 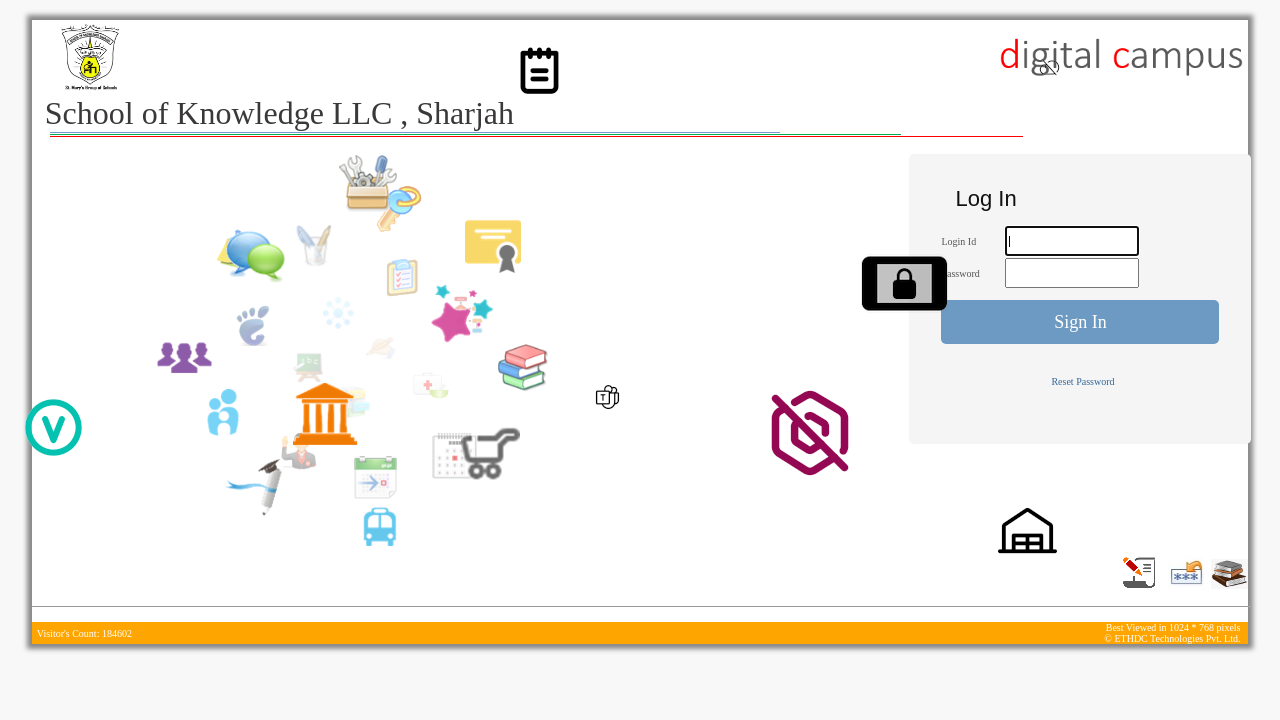 I want to click on indicates a verified status or account, so click(x=53, y=427).